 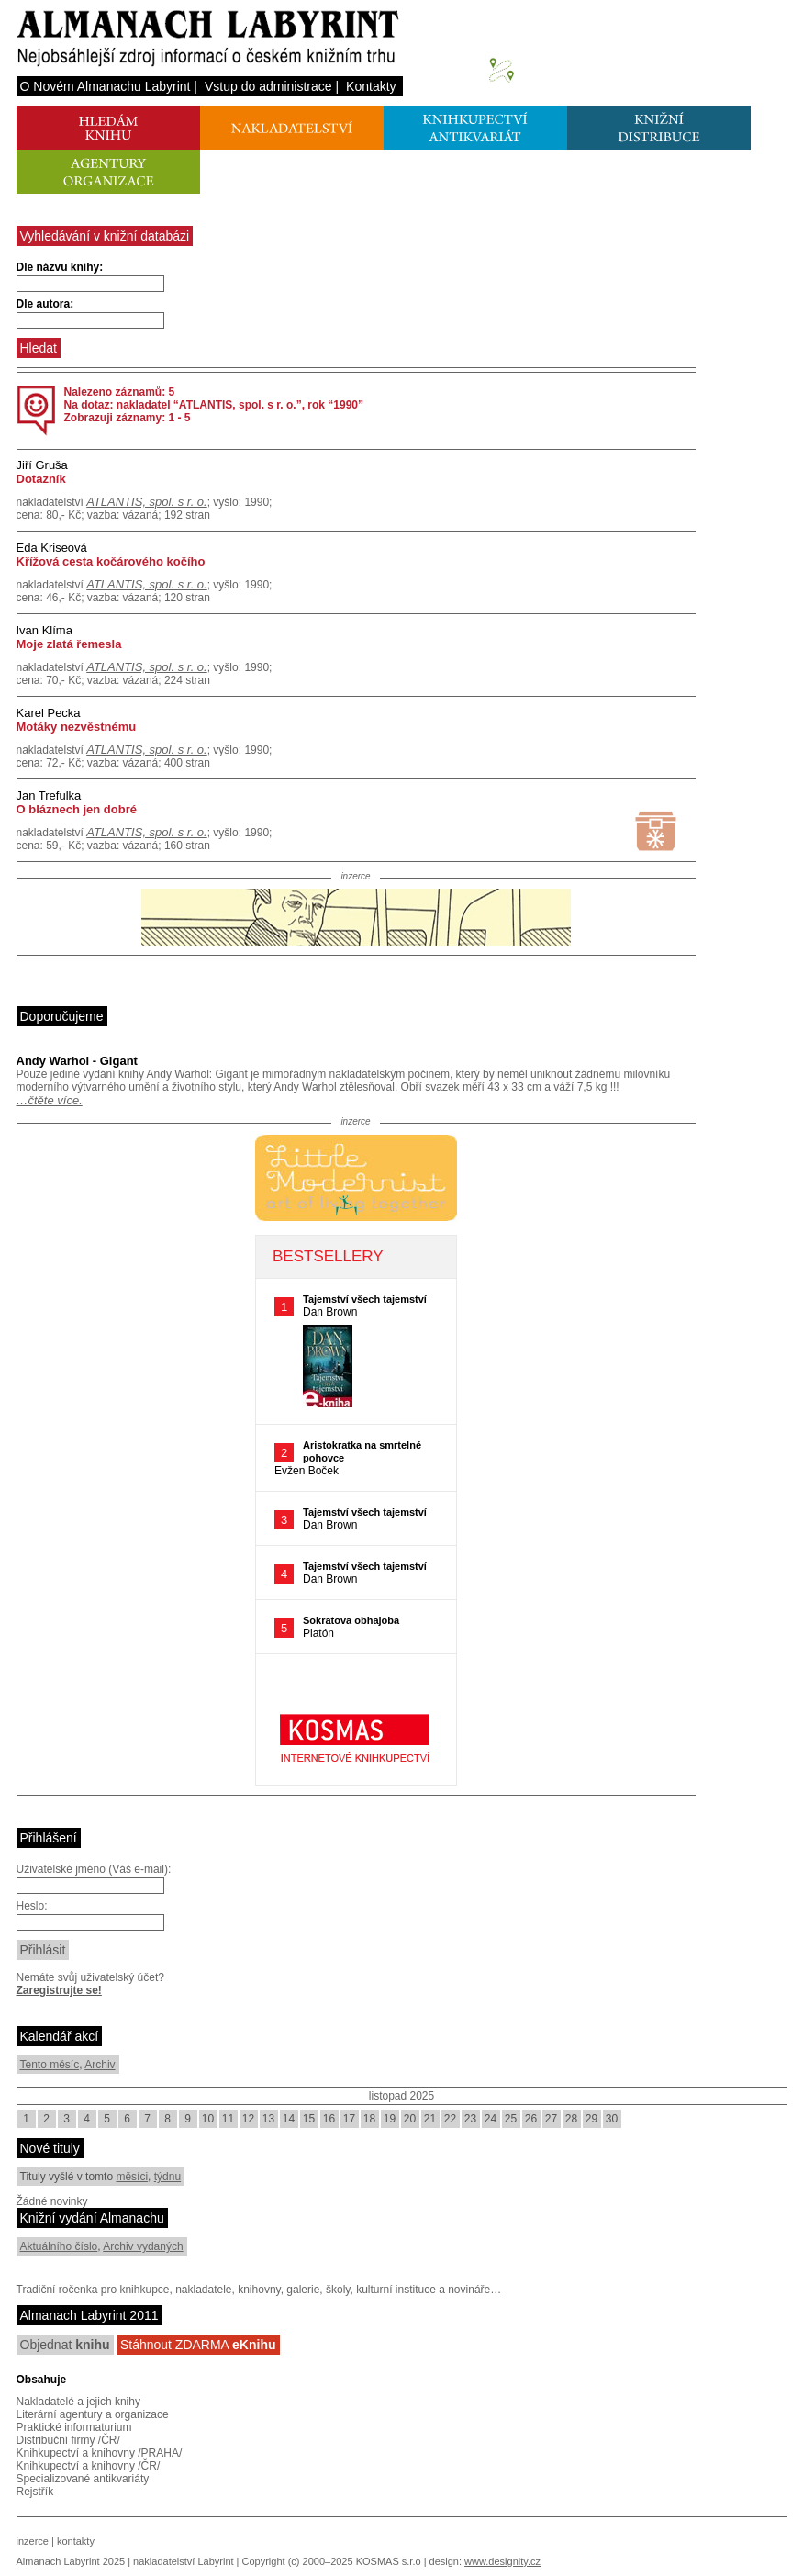 What do you see at coordinates (501, 70) in the screenshot?
I see `view route distance between two points` at bounding box center [501, 70].